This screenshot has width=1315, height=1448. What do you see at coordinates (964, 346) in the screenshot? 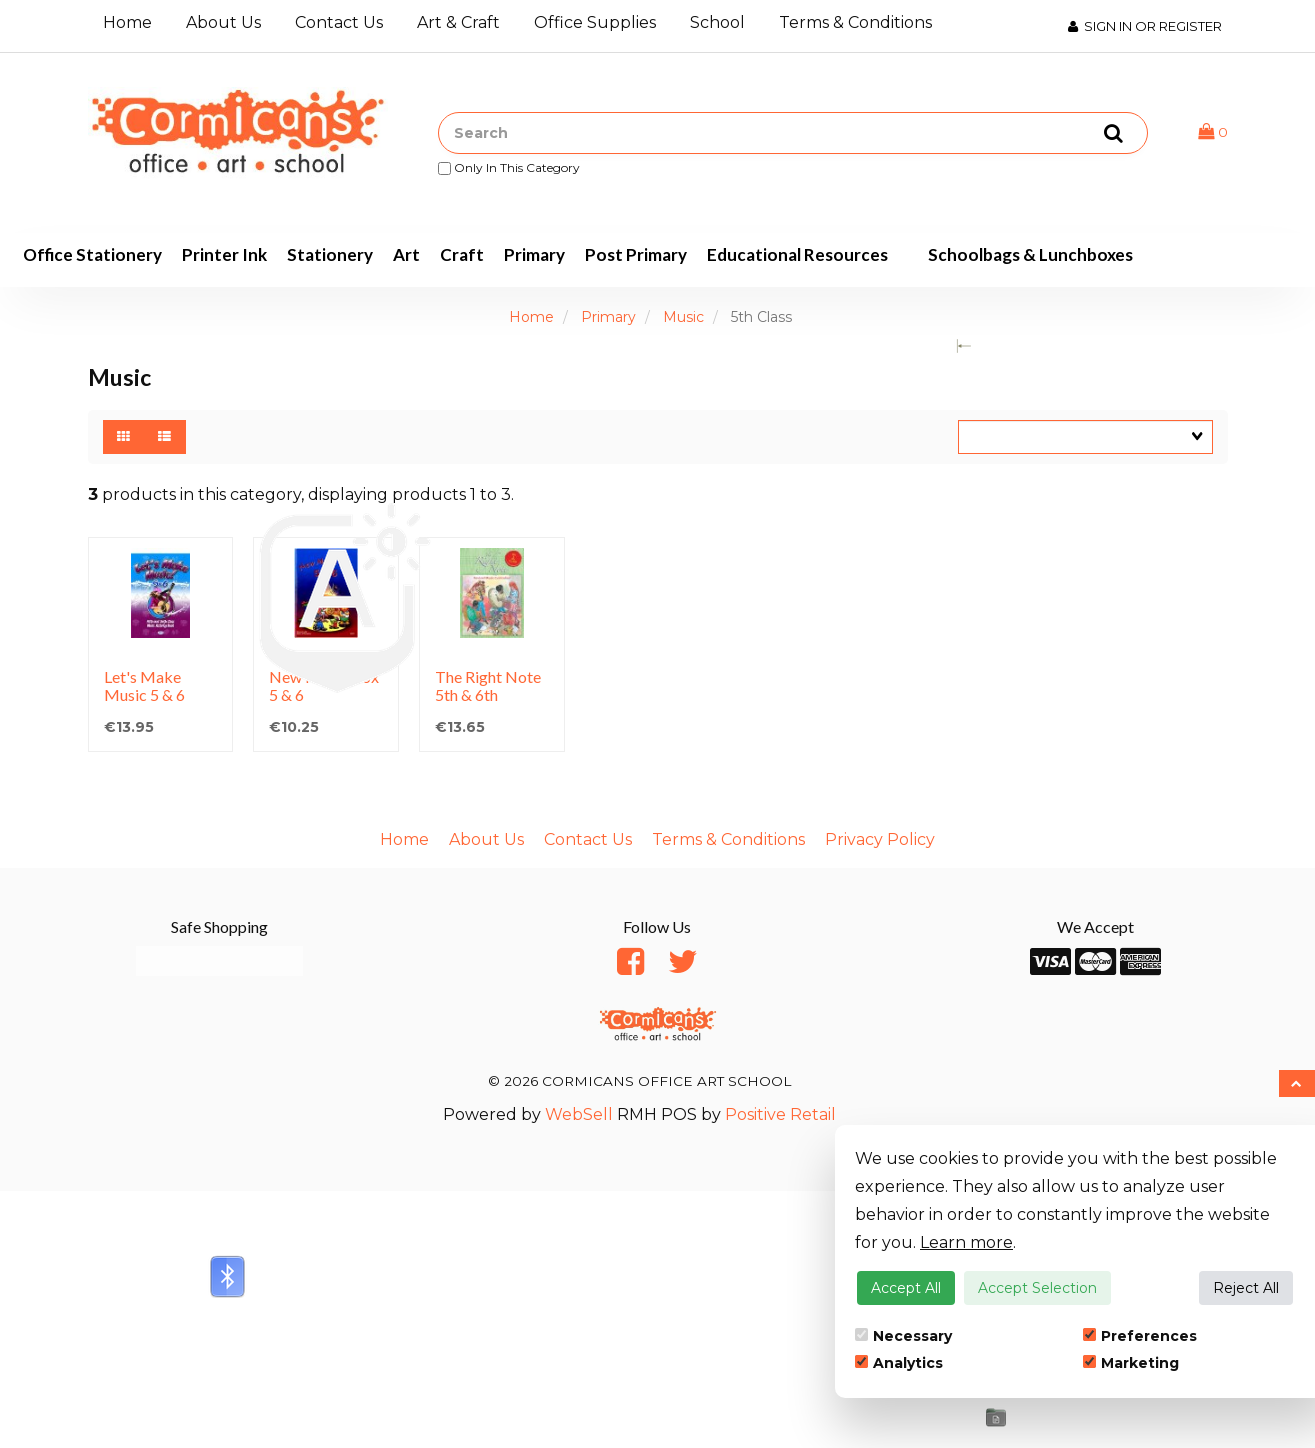
I see `go to the first item in a list or sequence` at bounding box center [964, 346].